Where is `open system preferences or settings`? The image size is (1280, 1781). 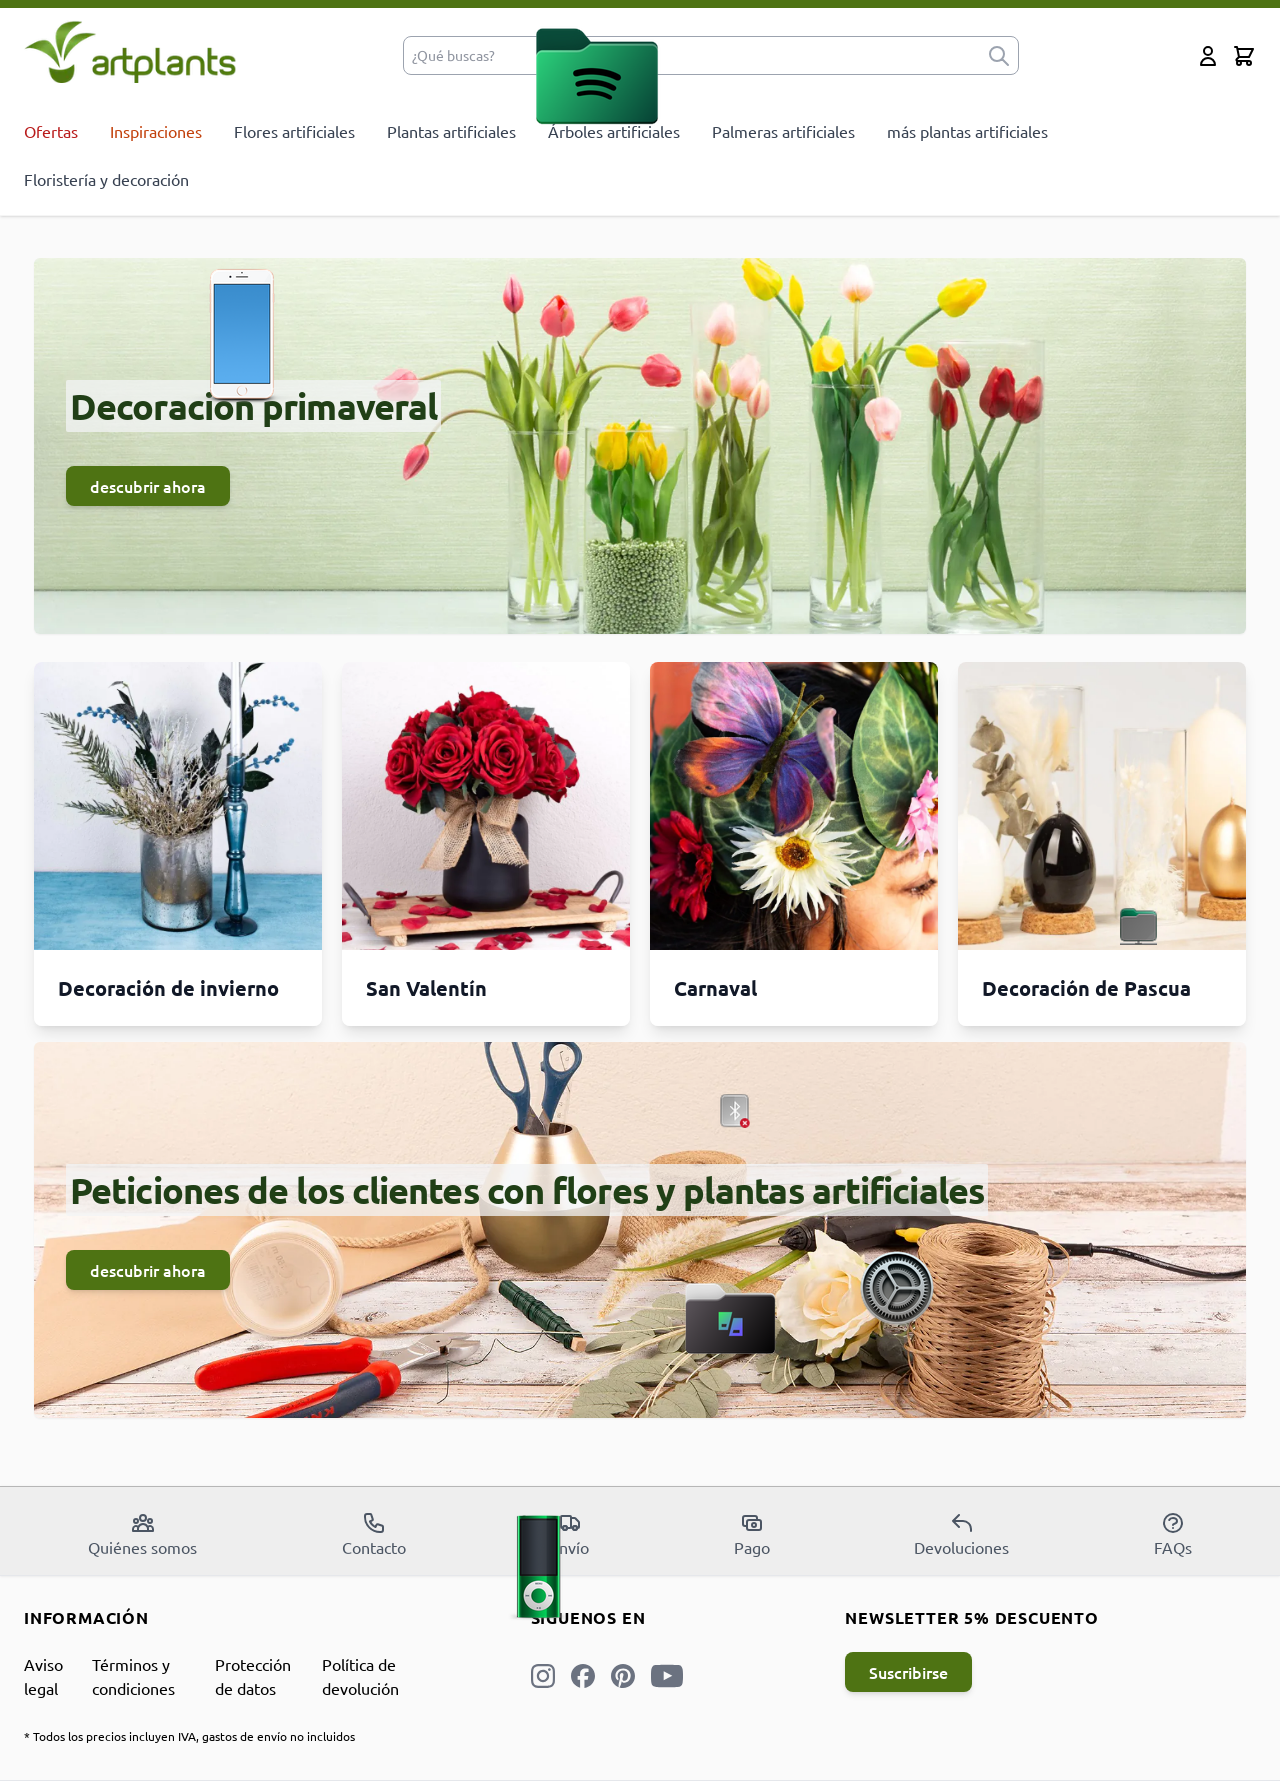
open system preferences or settings is located at coordinates (897, 1288).